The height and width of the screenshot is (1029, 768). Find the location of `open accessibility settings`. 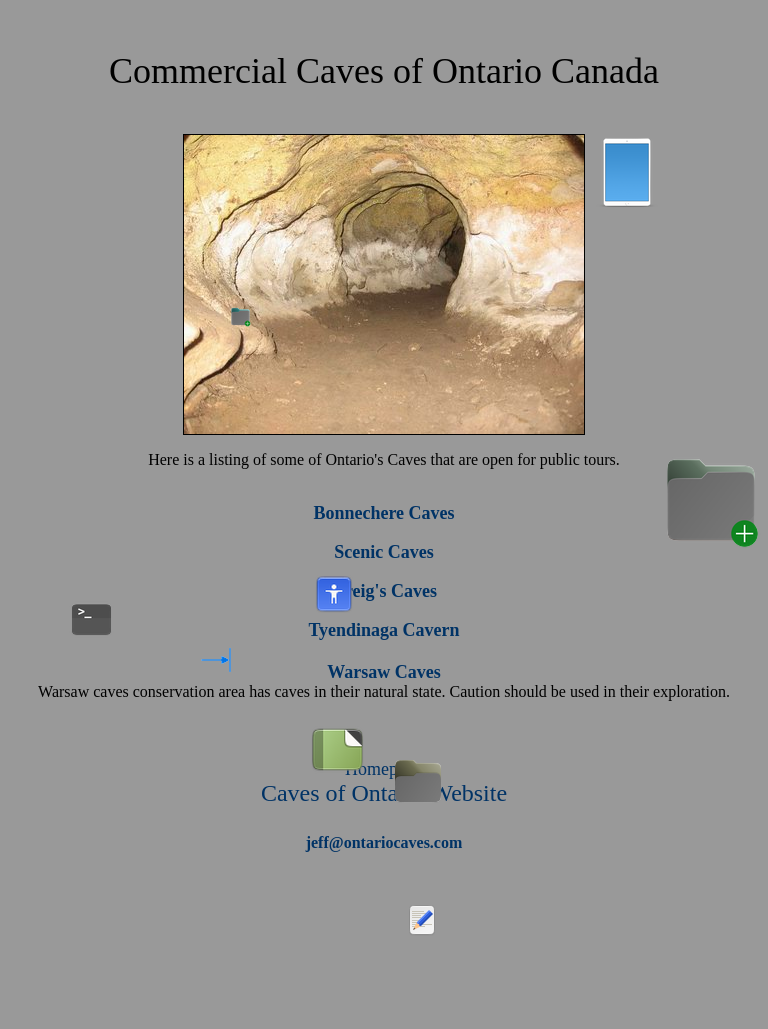

open accessibility settings is located at coordinates (334, 594).